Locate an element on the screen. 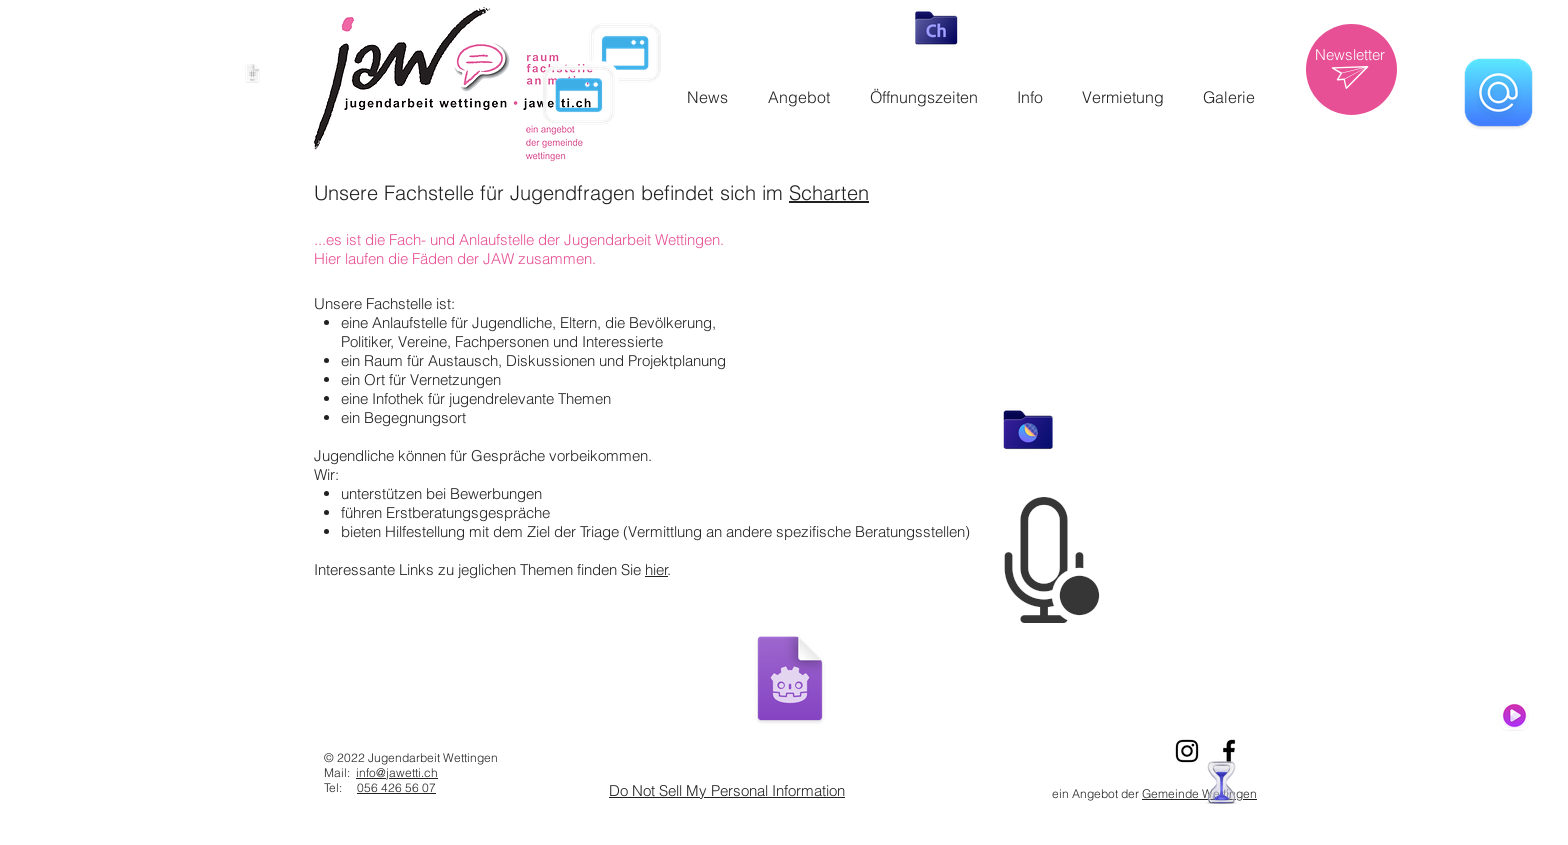 Image resolution: width=1568 pixels, height=845 pixels. open mplayer media player app is located at coordinates (1514, 715).